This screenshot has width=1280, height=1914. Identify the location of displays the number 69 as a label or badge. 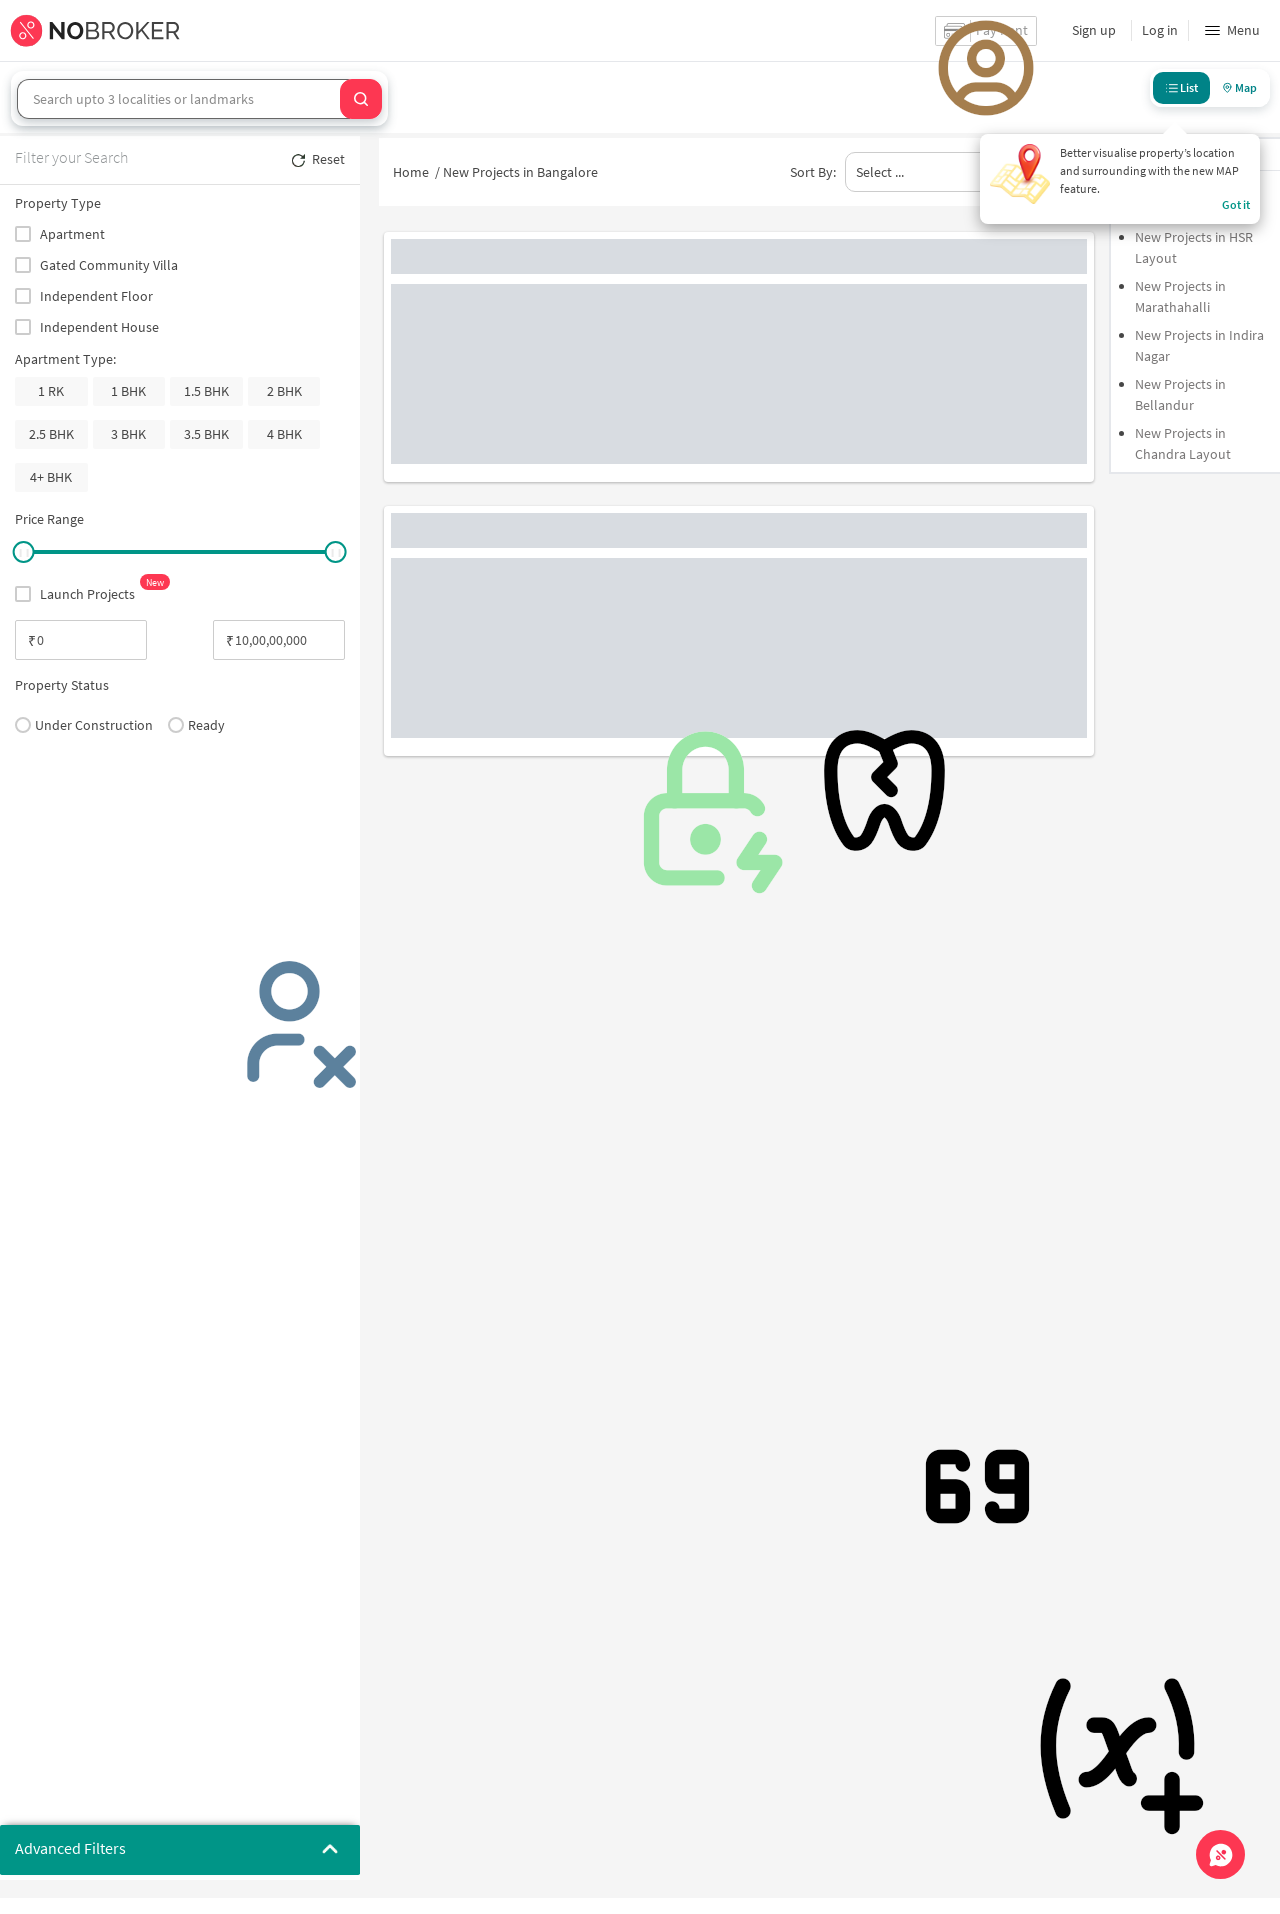
(977, 1486).